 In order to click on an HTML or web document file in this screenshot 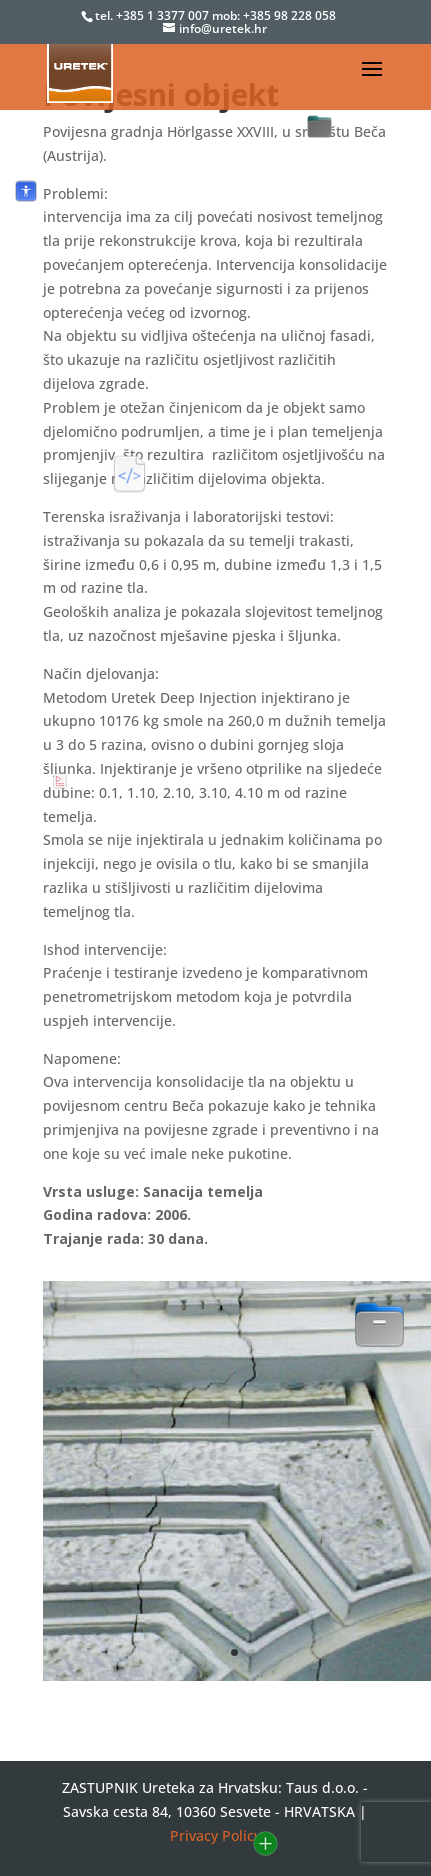, I will do `click(129, 473)`.